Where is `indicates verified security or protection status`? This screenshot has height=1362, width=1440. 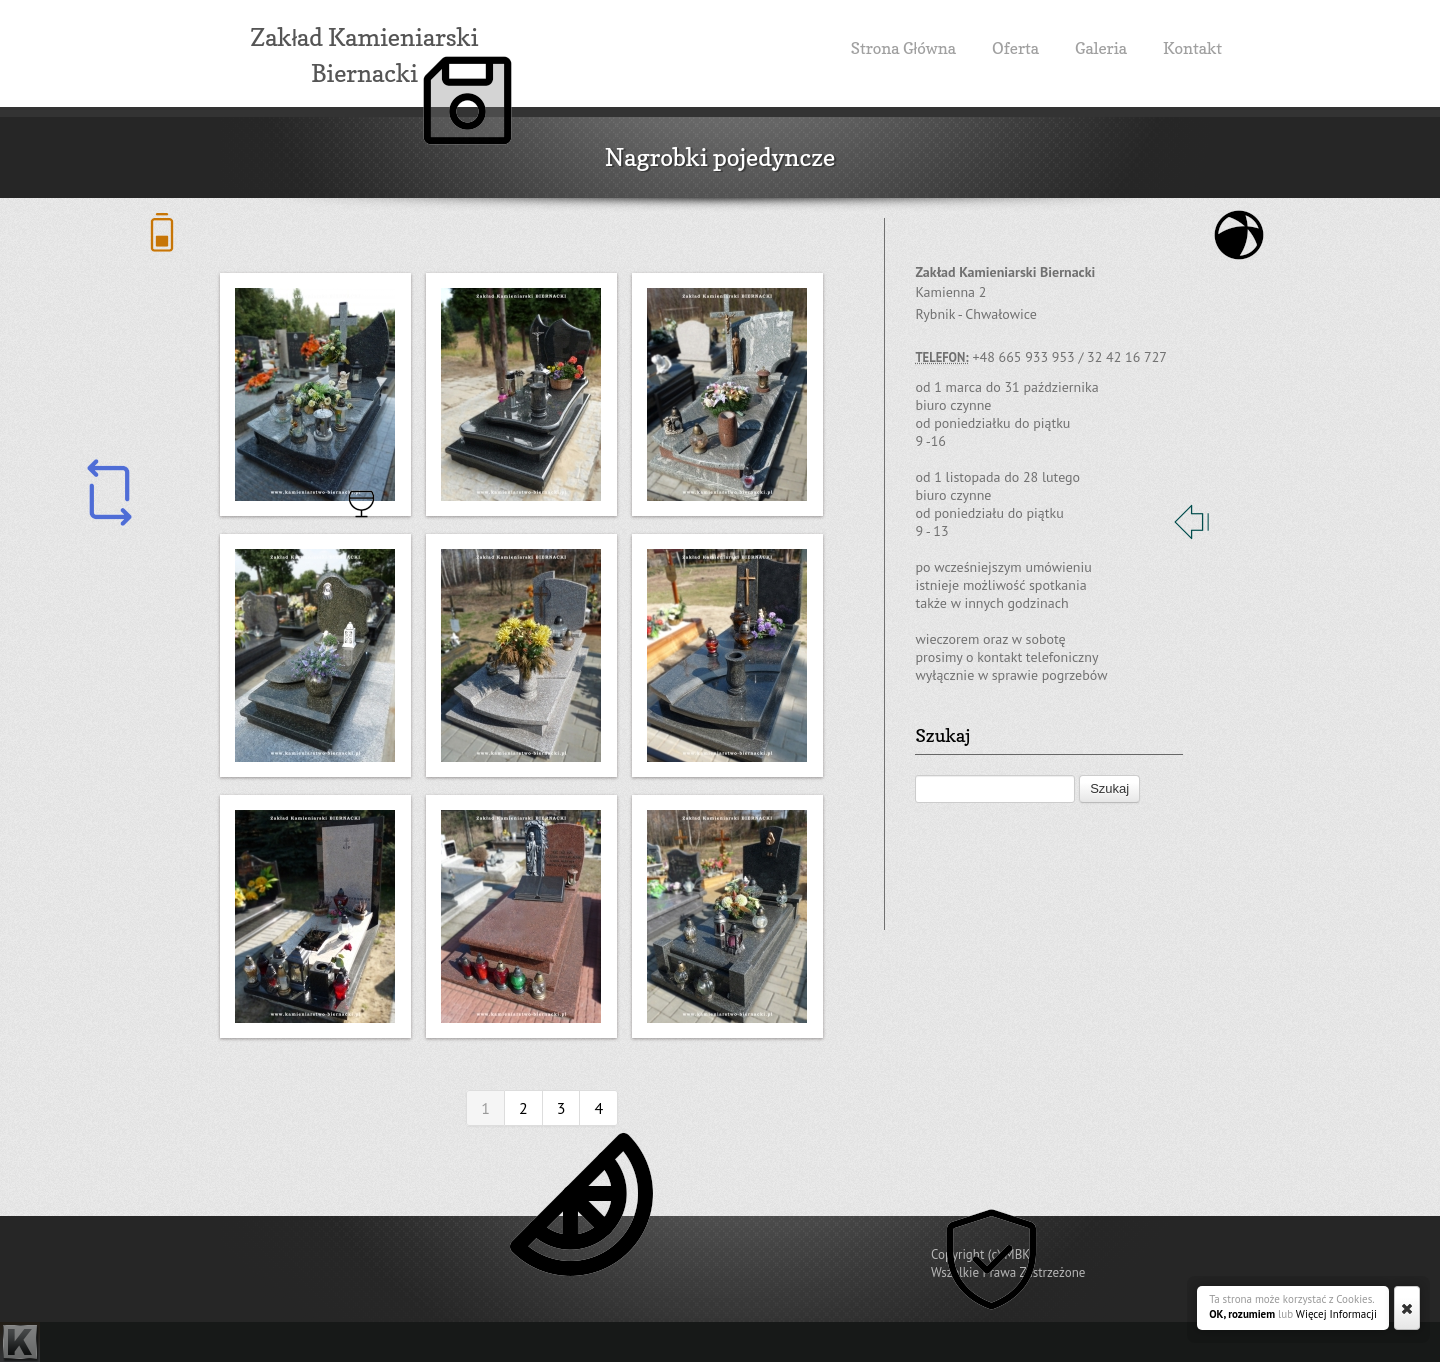 indicates verified security or protection status is located at coordinates (991, 1260).